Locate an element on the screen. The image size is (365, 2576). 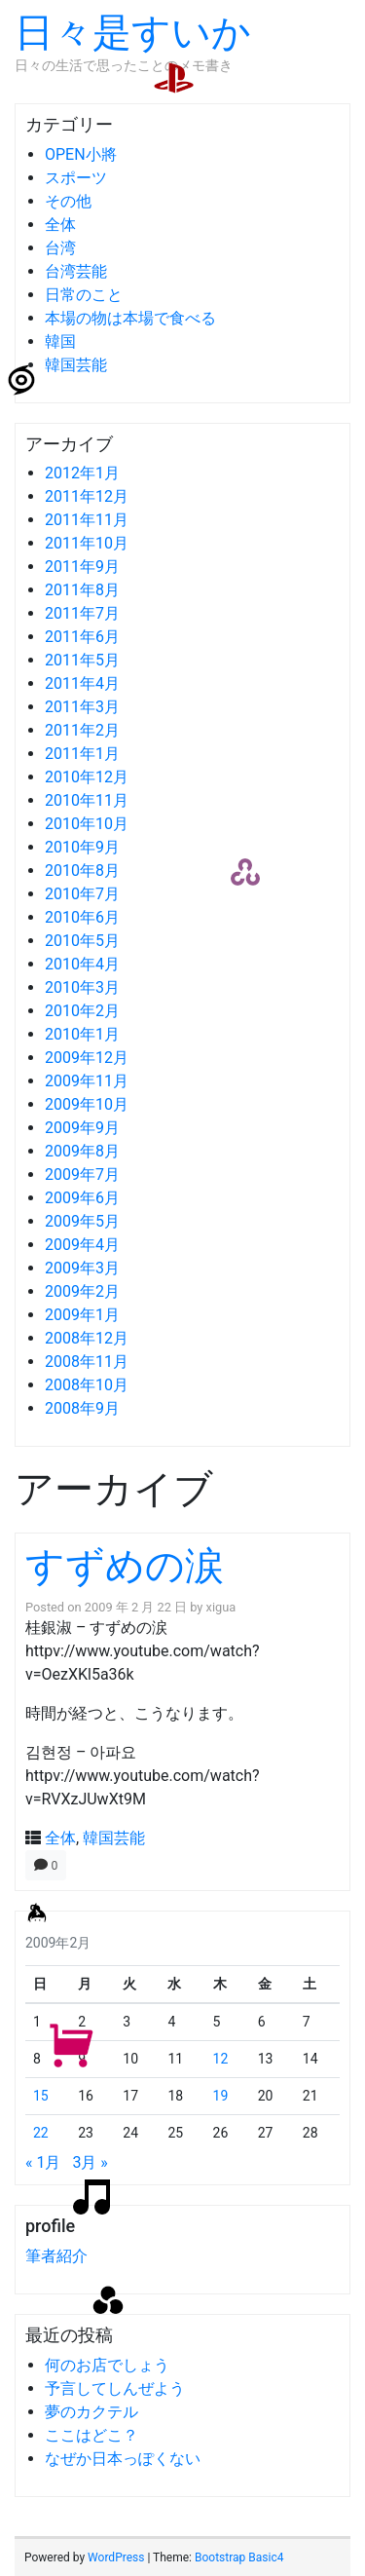
view your shopping cart is located at coordinates (70, 2044).